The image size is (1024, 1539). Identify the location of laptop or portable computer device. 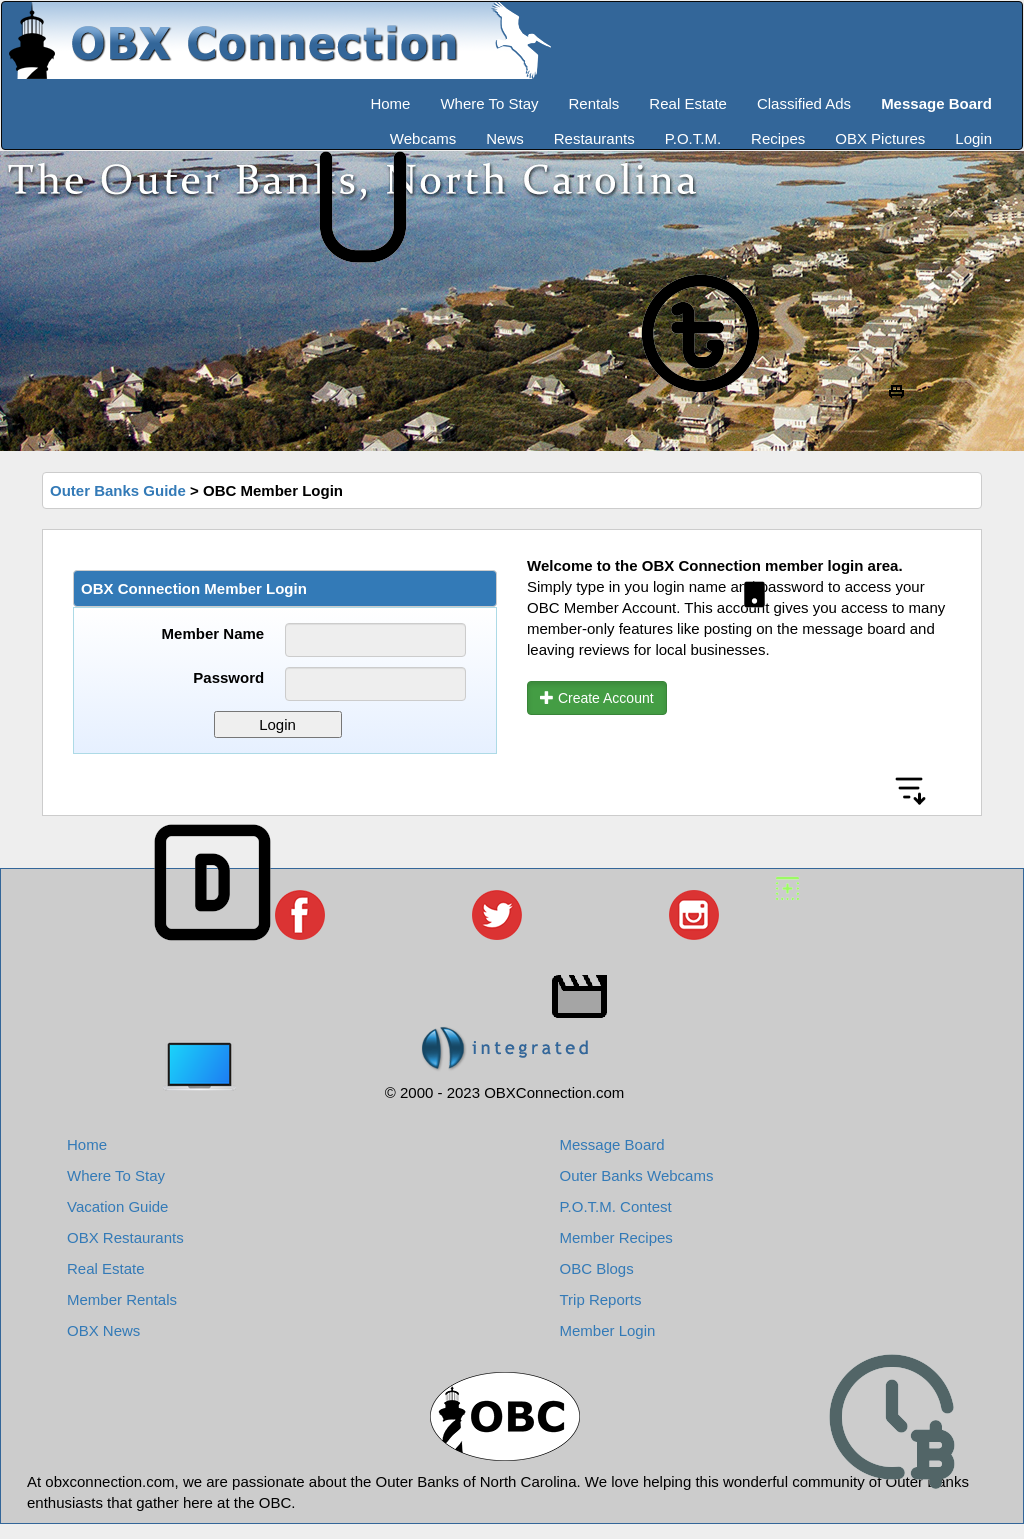
(199, 1065).